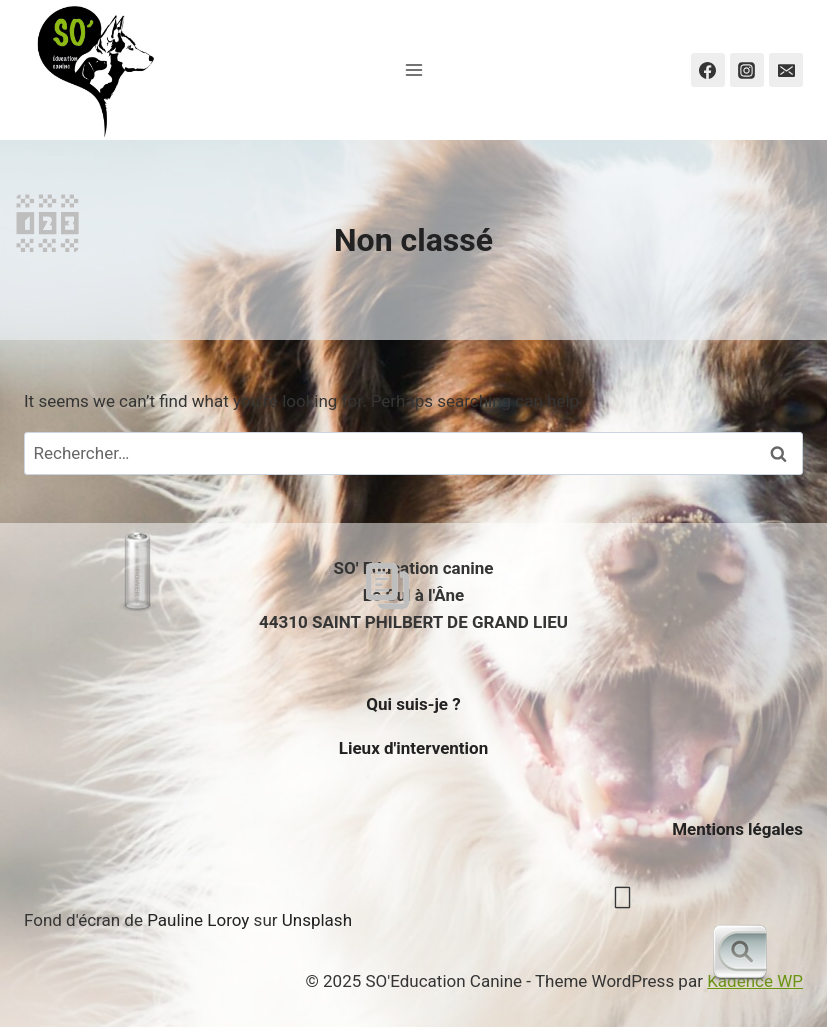 The height and width of the screenshot is (1027, 827). I want to click on indicates battery is depleted and needs charging, so click(137, 572).